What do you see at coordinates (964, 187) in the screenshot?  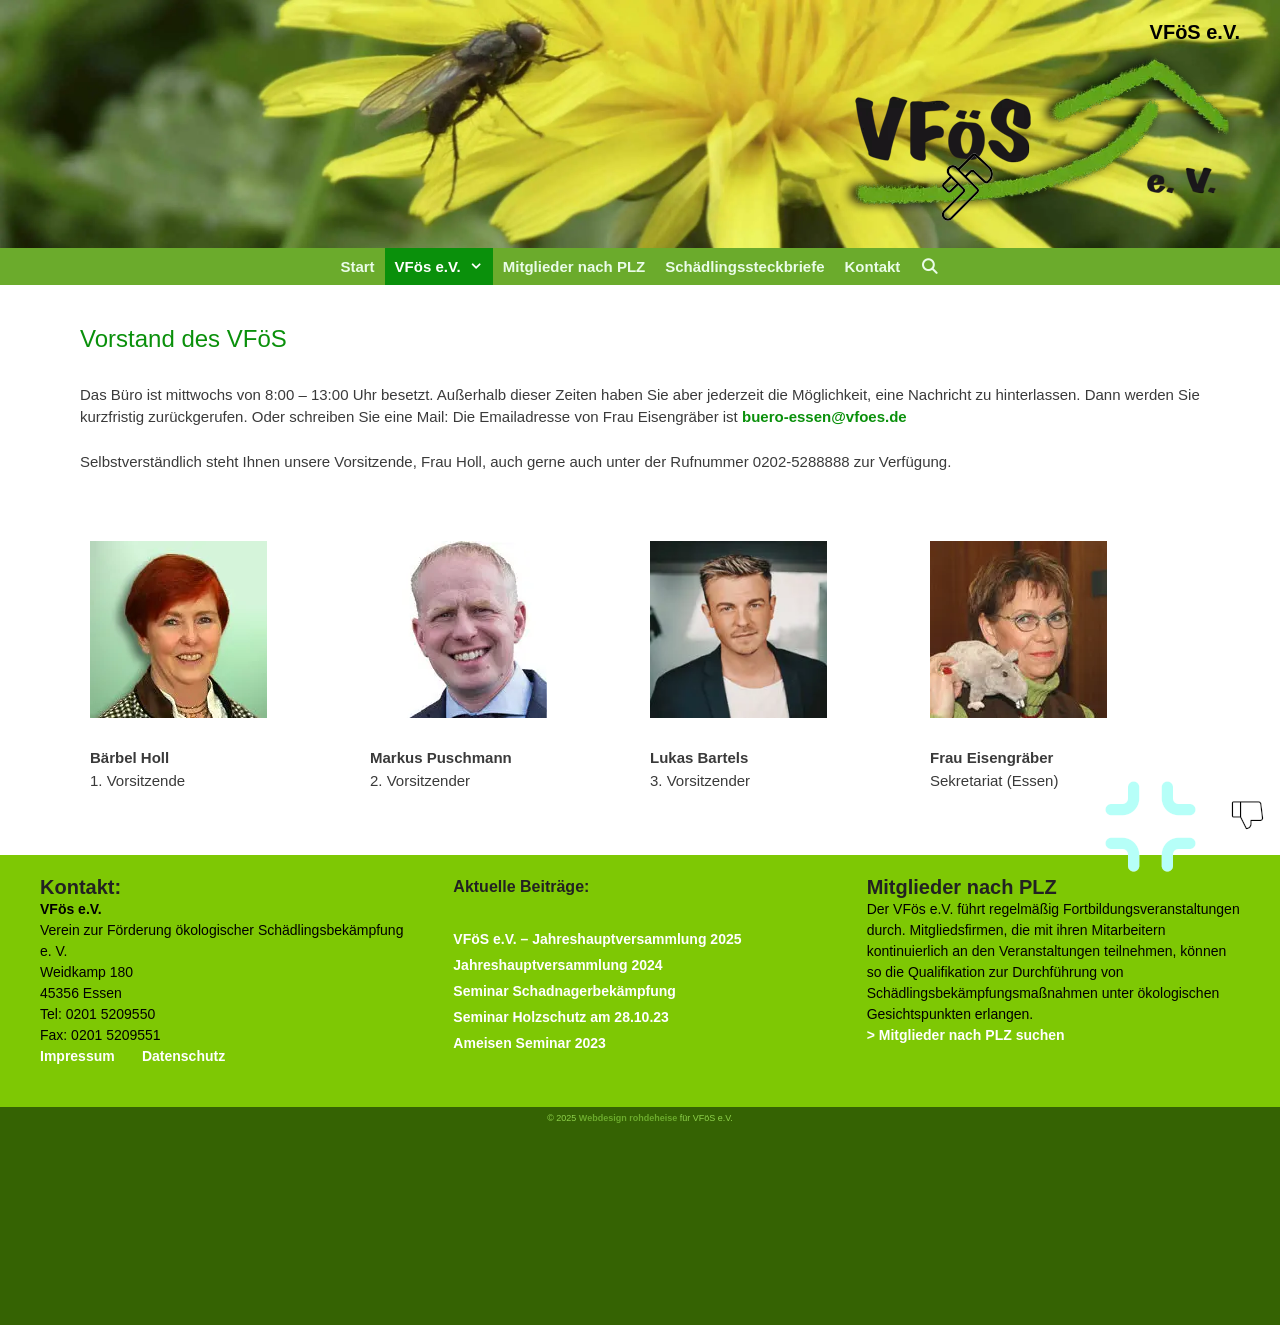 I see `access plumbing or maintenance tools` at bounding box center [964, 187].